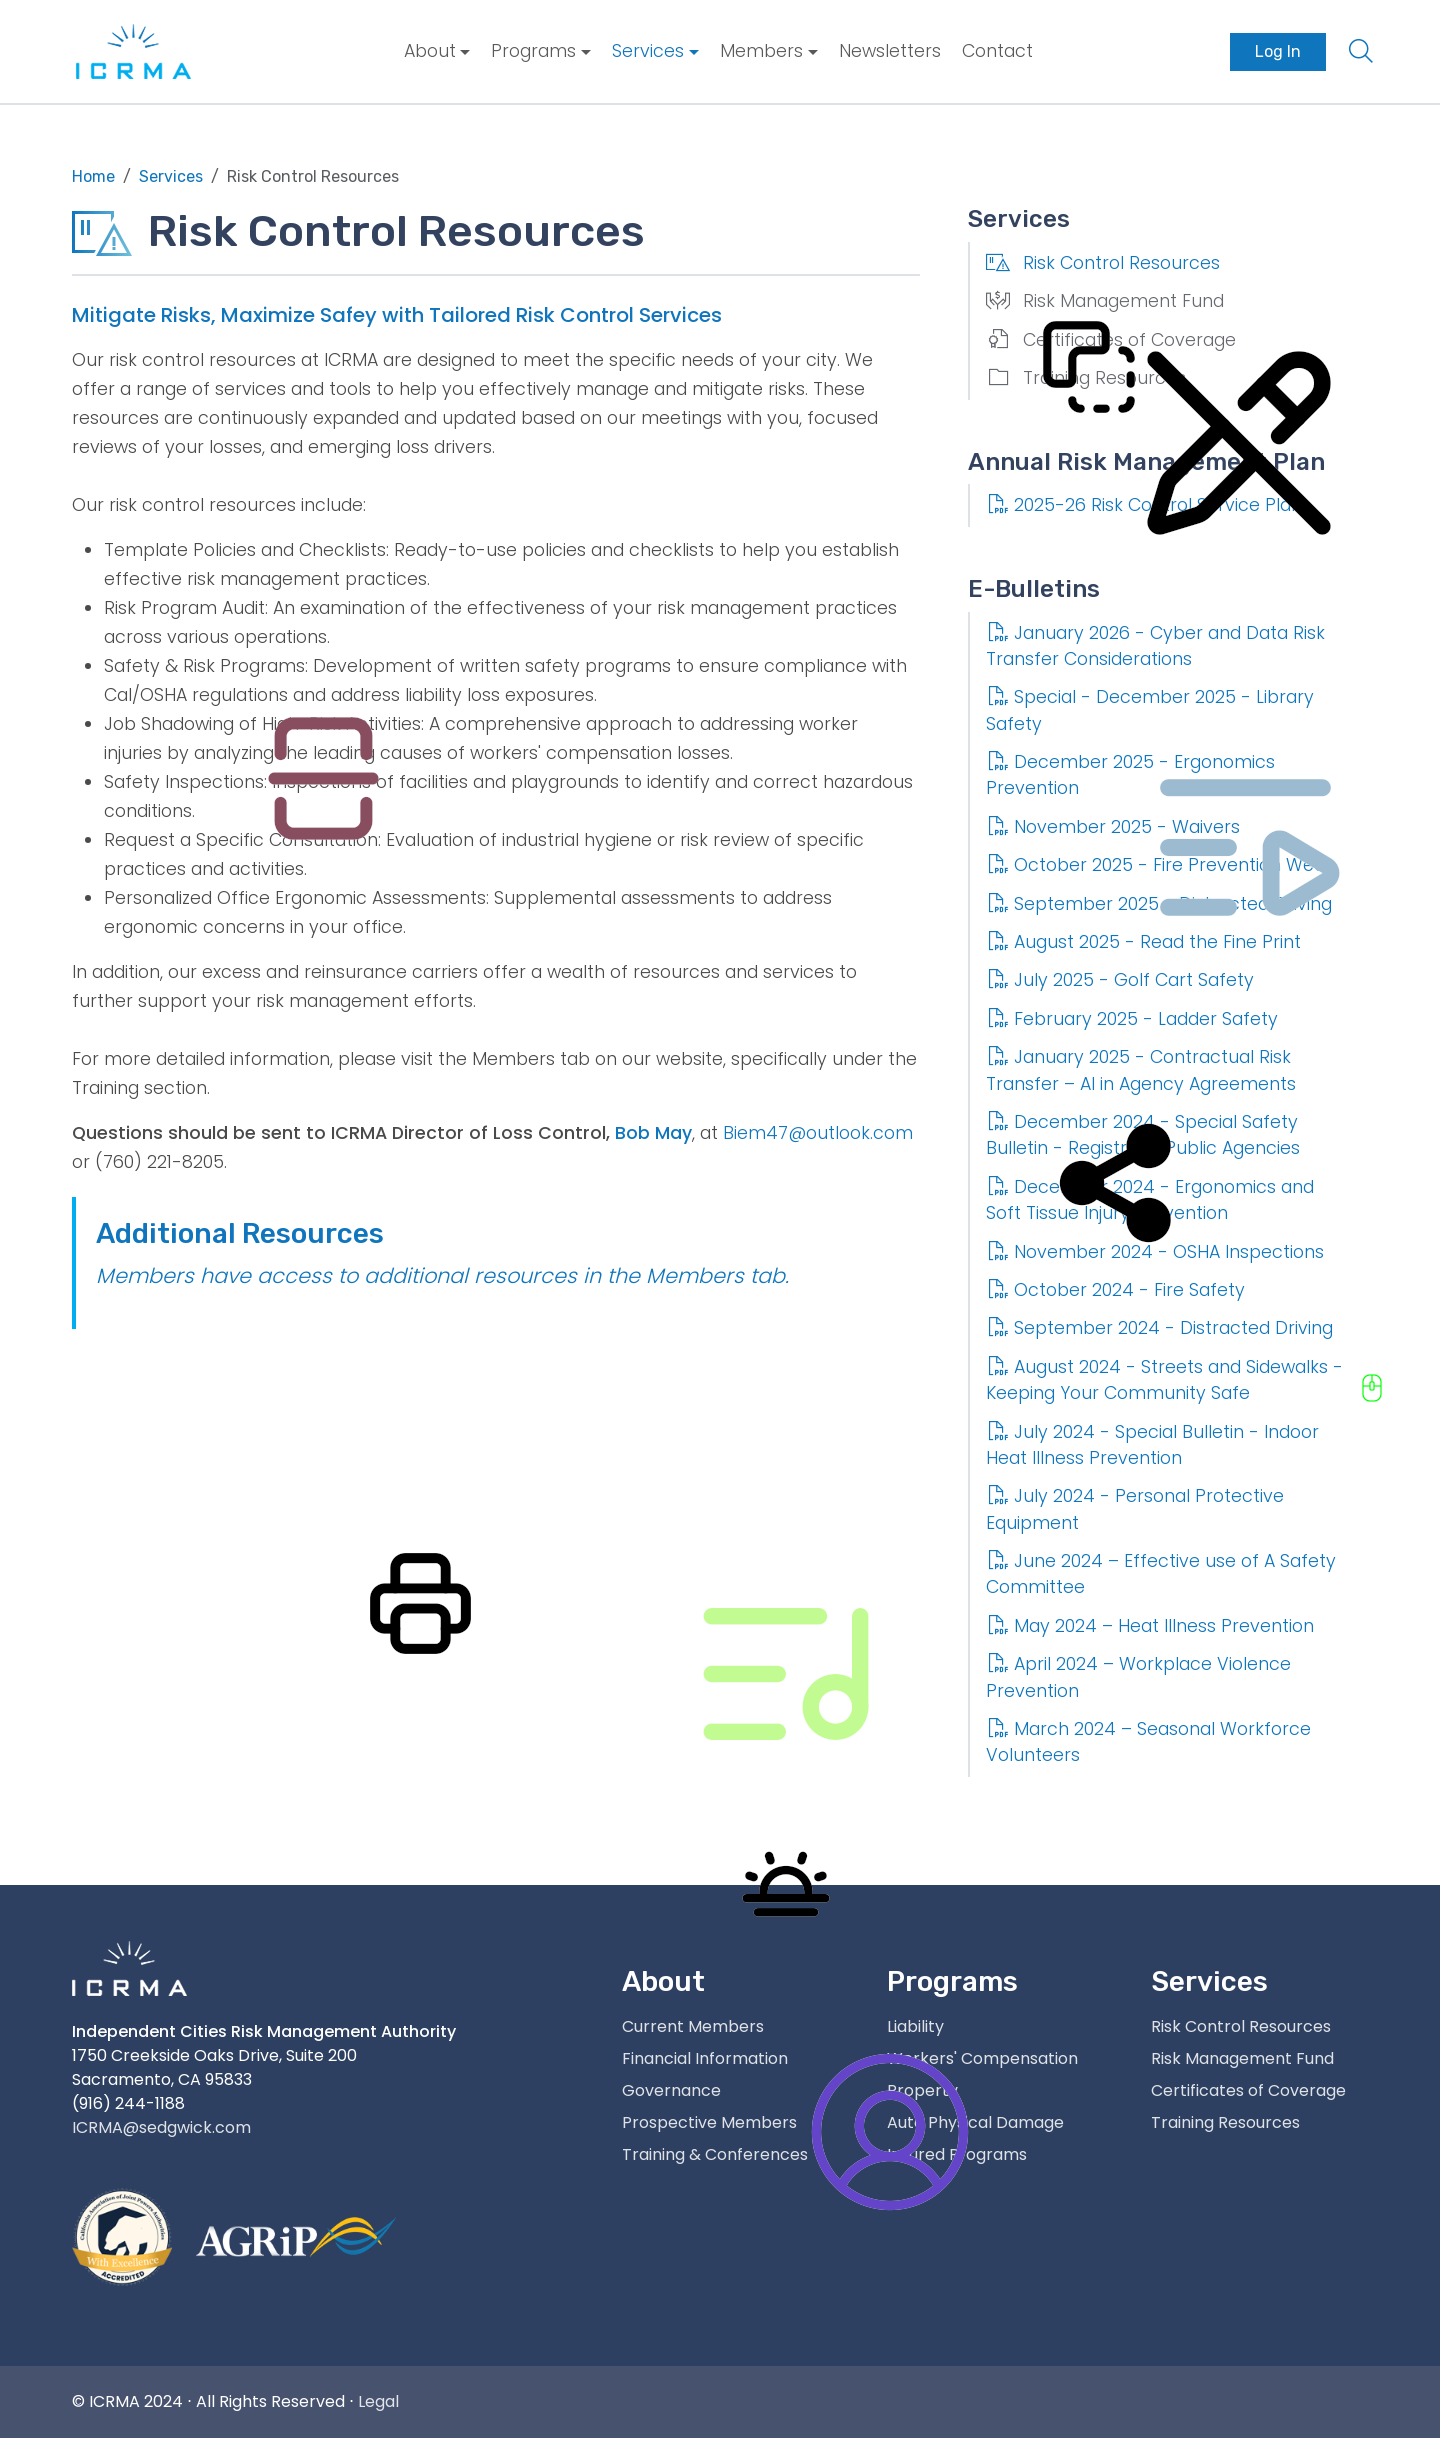 Image resolution: width=1440 pixels, height=2438 pixels. What do you see at coordinates (1119, 1183) in the screenshot?
I see `share content with others` at bounding box center [1119, 1183].